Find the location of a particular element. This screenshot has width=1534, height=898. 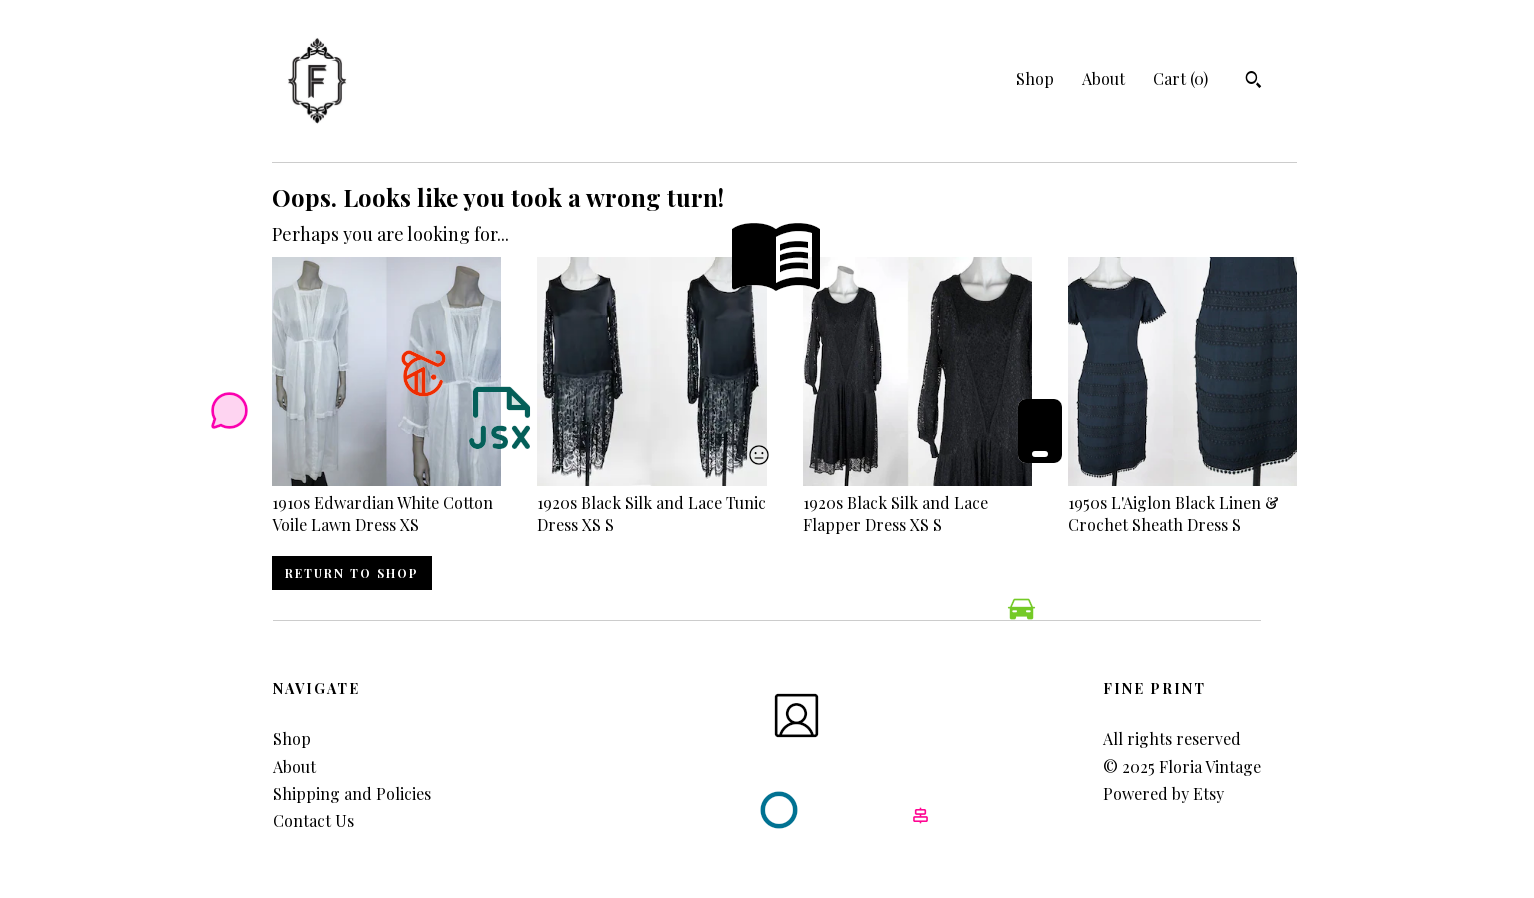

rate your experience as neutral is located at coordinates (759, 455).